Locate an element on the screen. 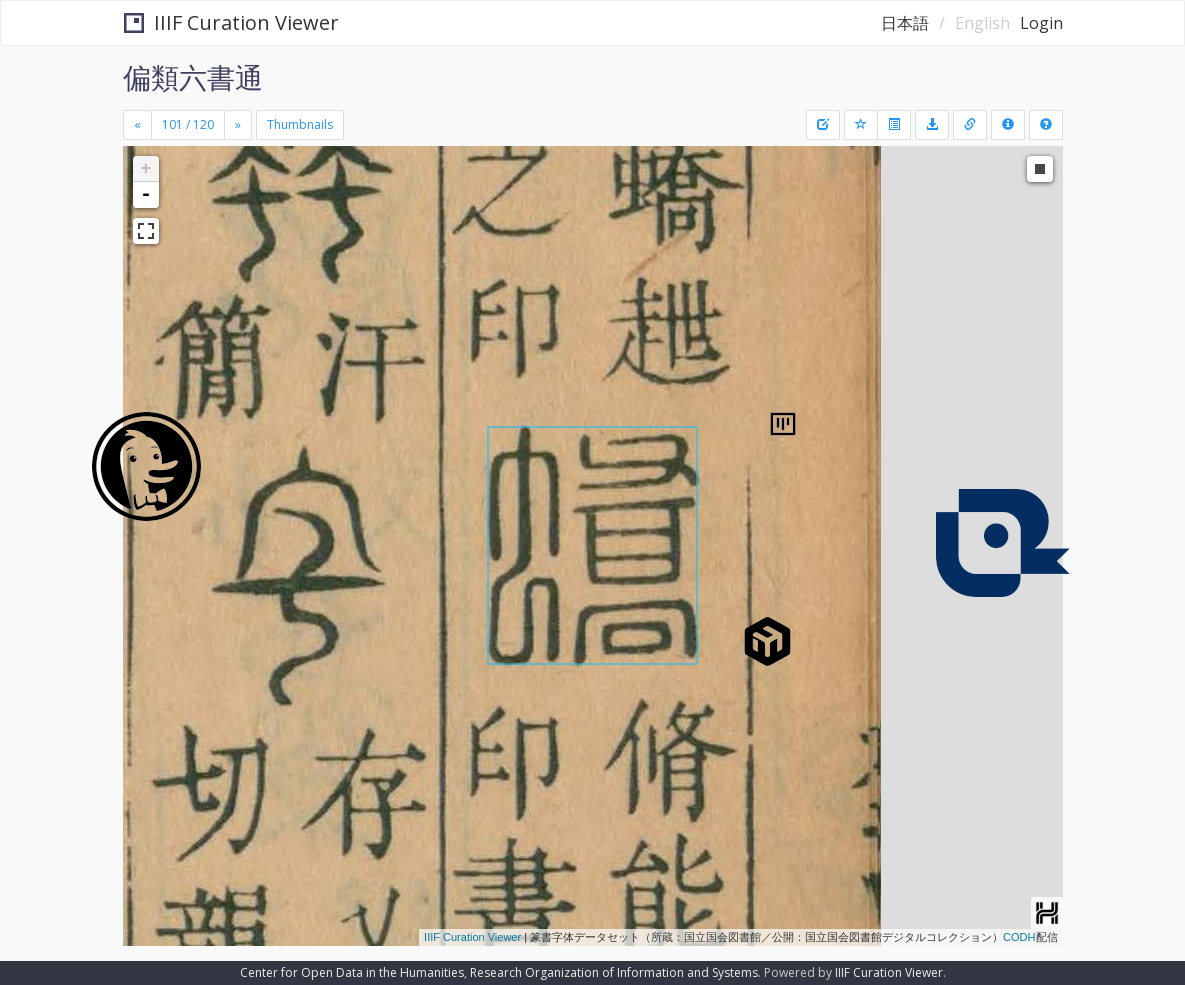  open duckduckgo search engine is located at coordinates (146, 466).